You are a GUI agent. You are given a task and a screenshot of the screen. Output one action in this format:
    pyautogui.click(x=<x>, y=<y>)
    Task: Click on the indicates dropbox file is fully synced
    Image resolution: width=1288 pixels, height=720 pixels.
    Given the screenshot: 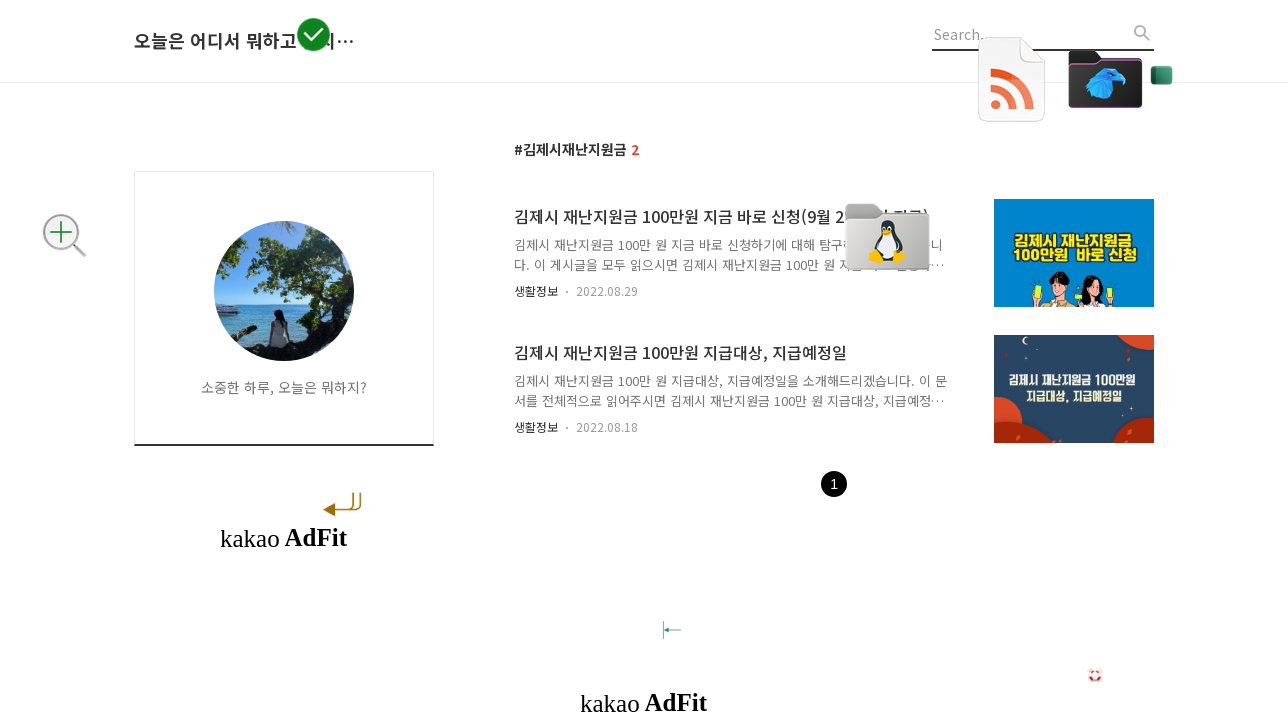 What is the action you would take?
    pyautogui.click(x=313, y=34)
    